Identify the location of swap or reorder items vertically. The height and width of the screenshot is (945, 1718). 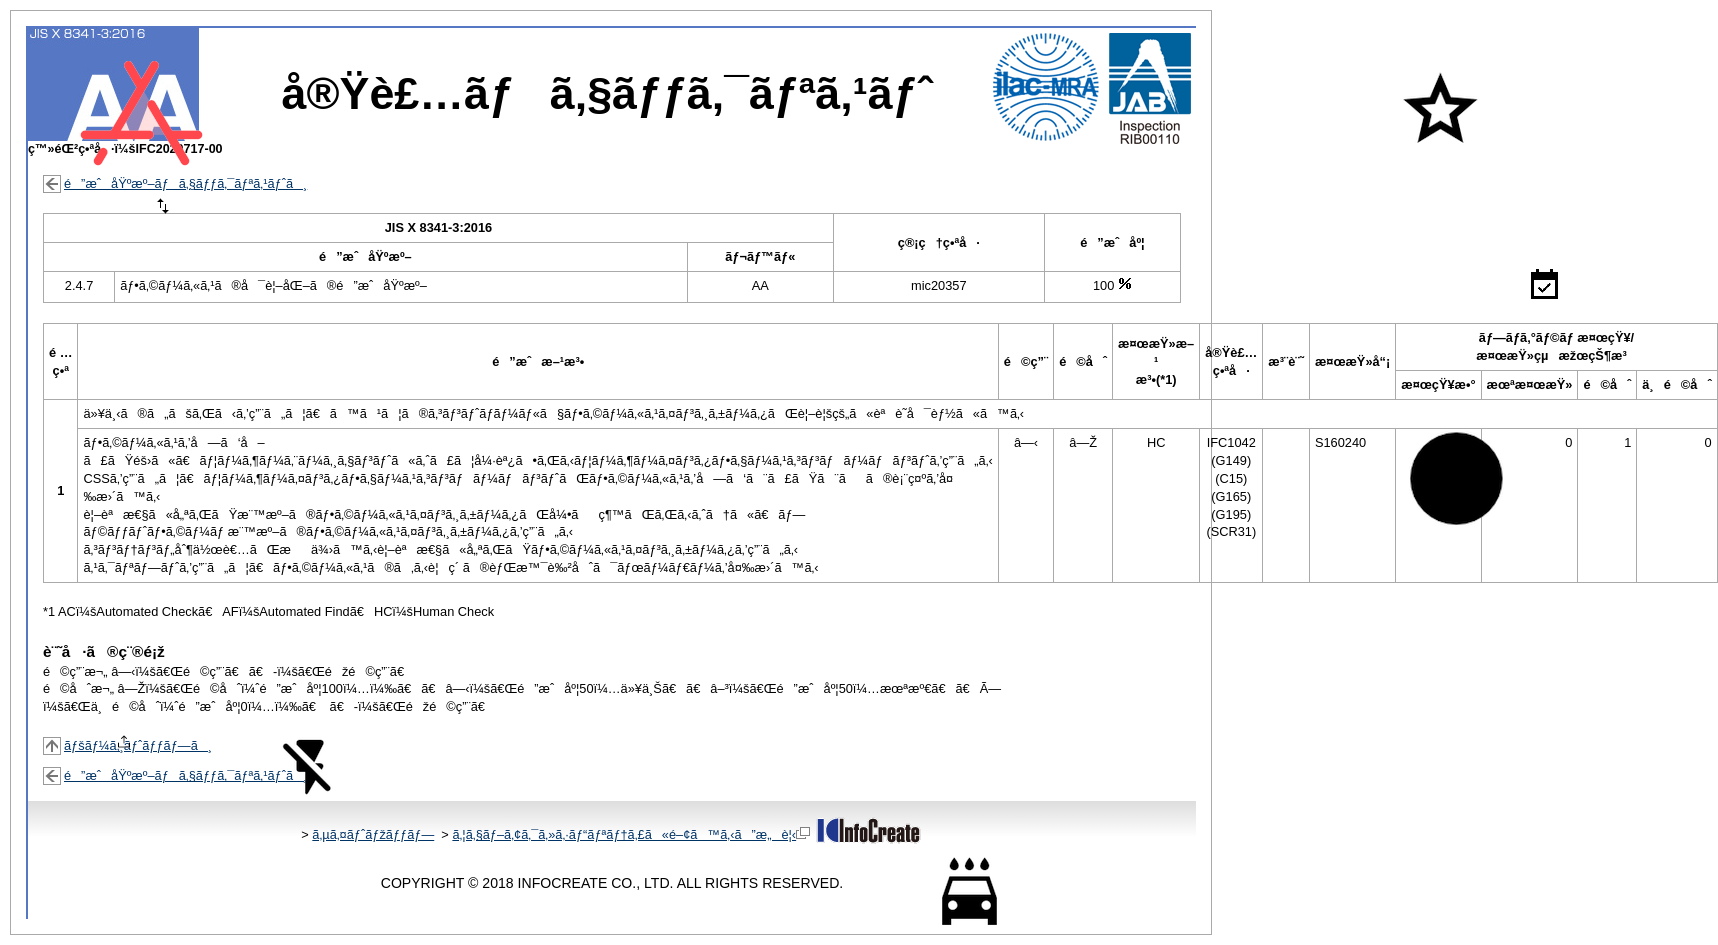
(163, 206).